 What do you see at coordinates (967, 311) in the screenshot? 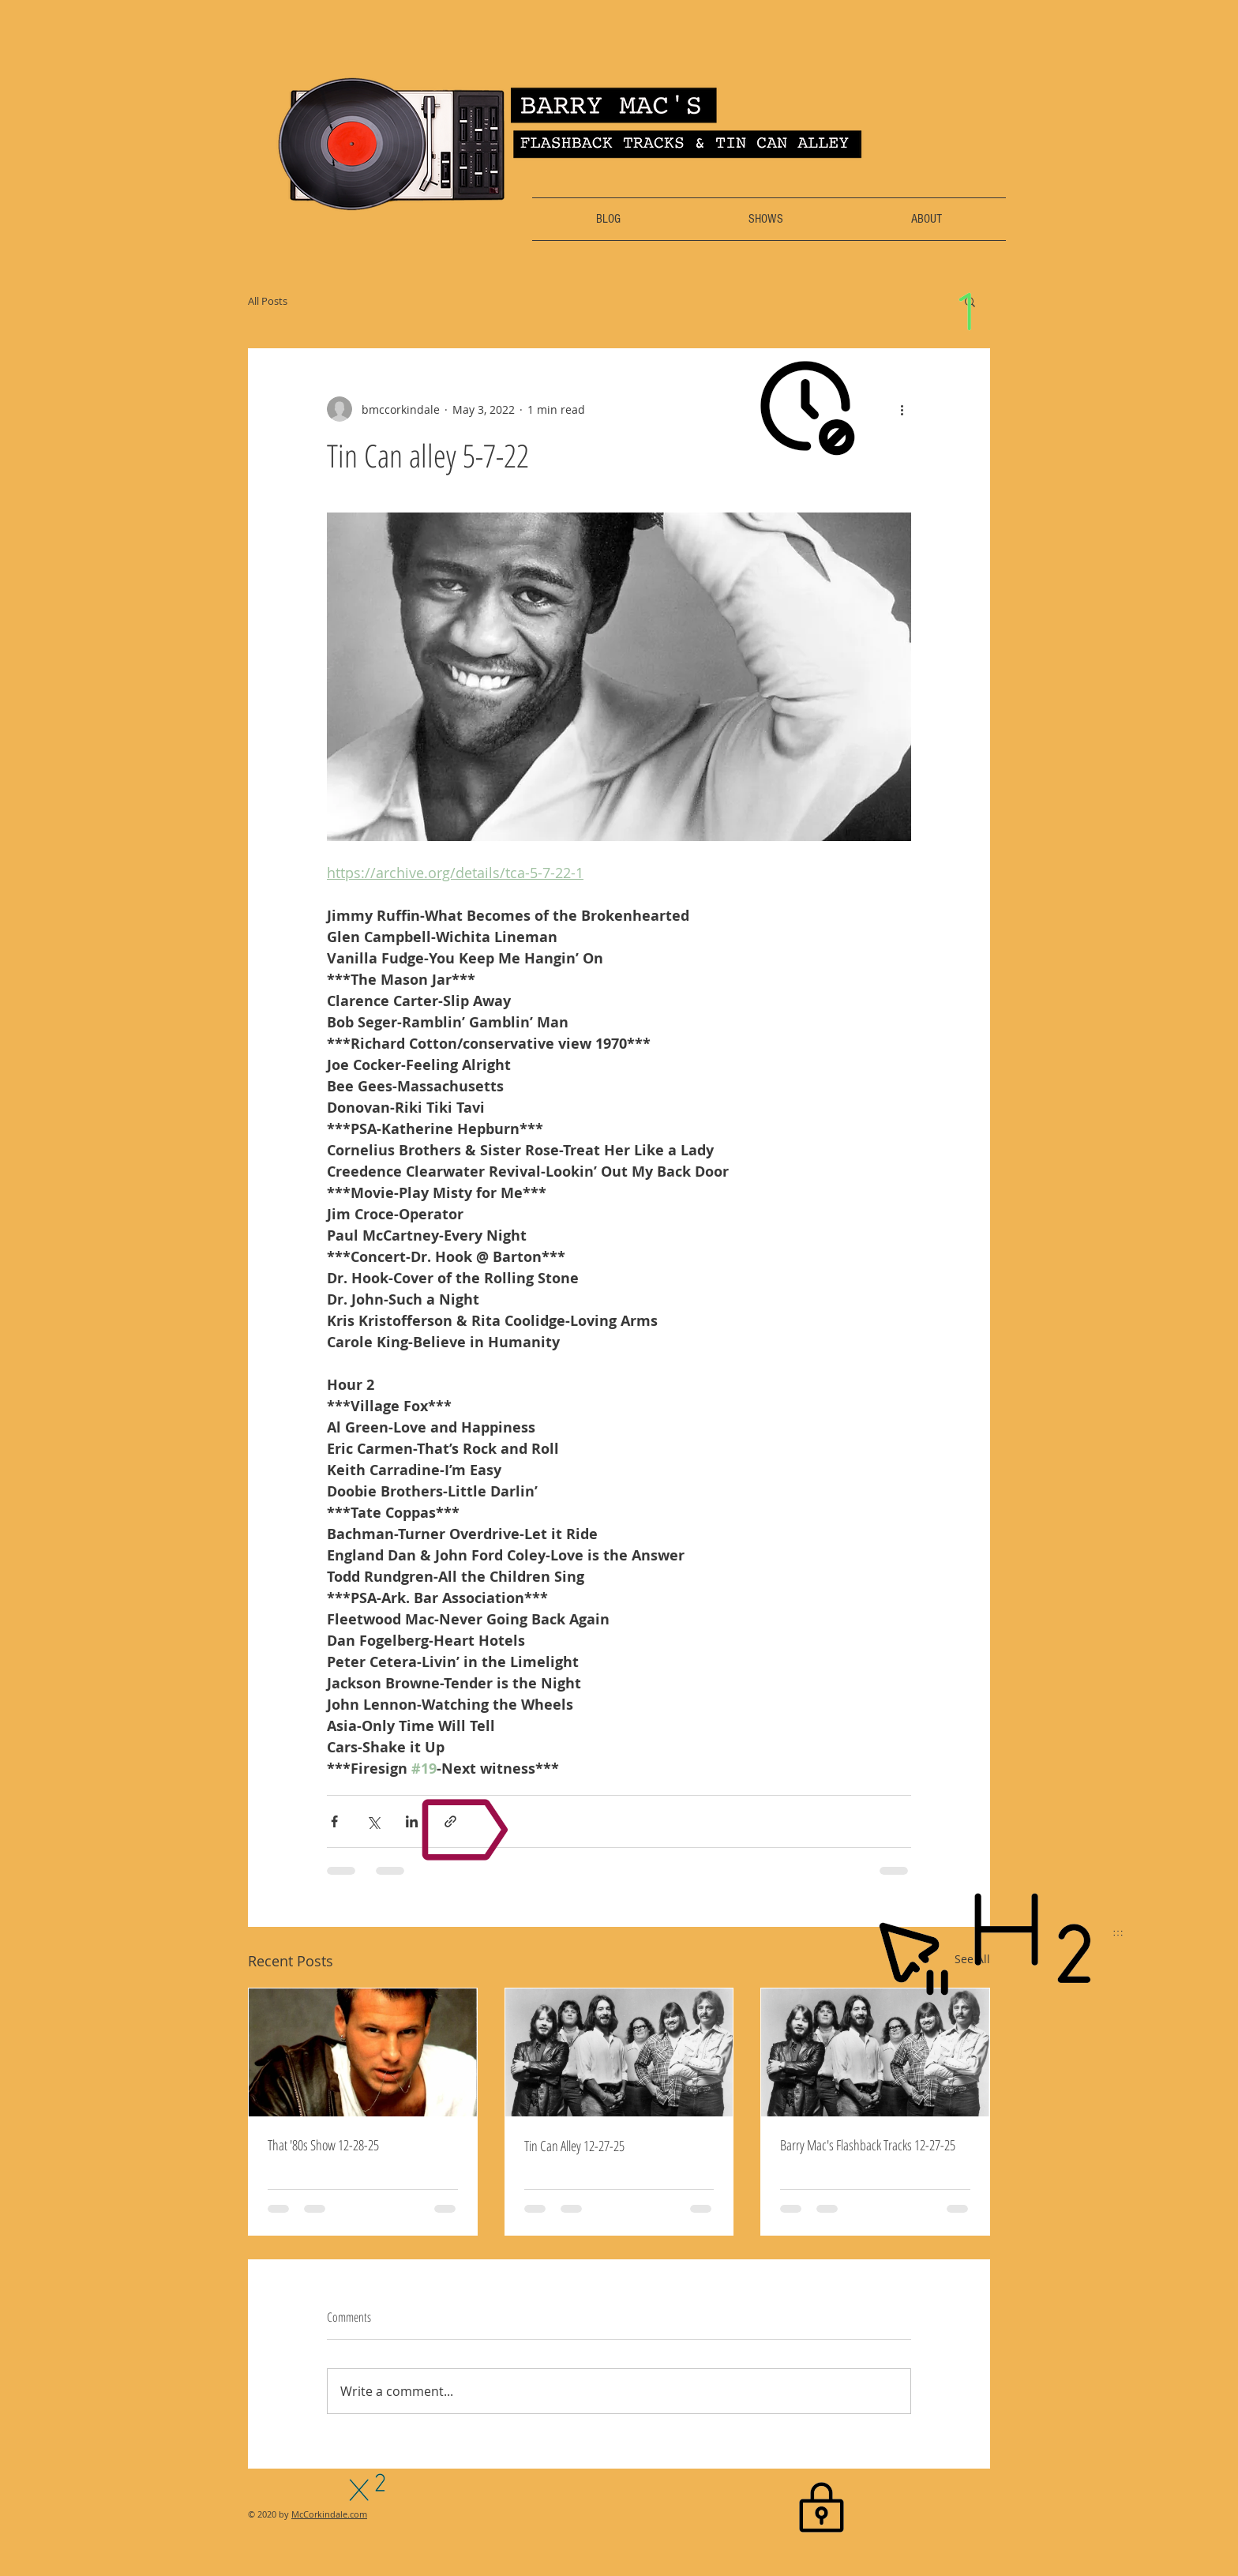
I see `indicates first place or top ranking` at bounding box center [967, 311].